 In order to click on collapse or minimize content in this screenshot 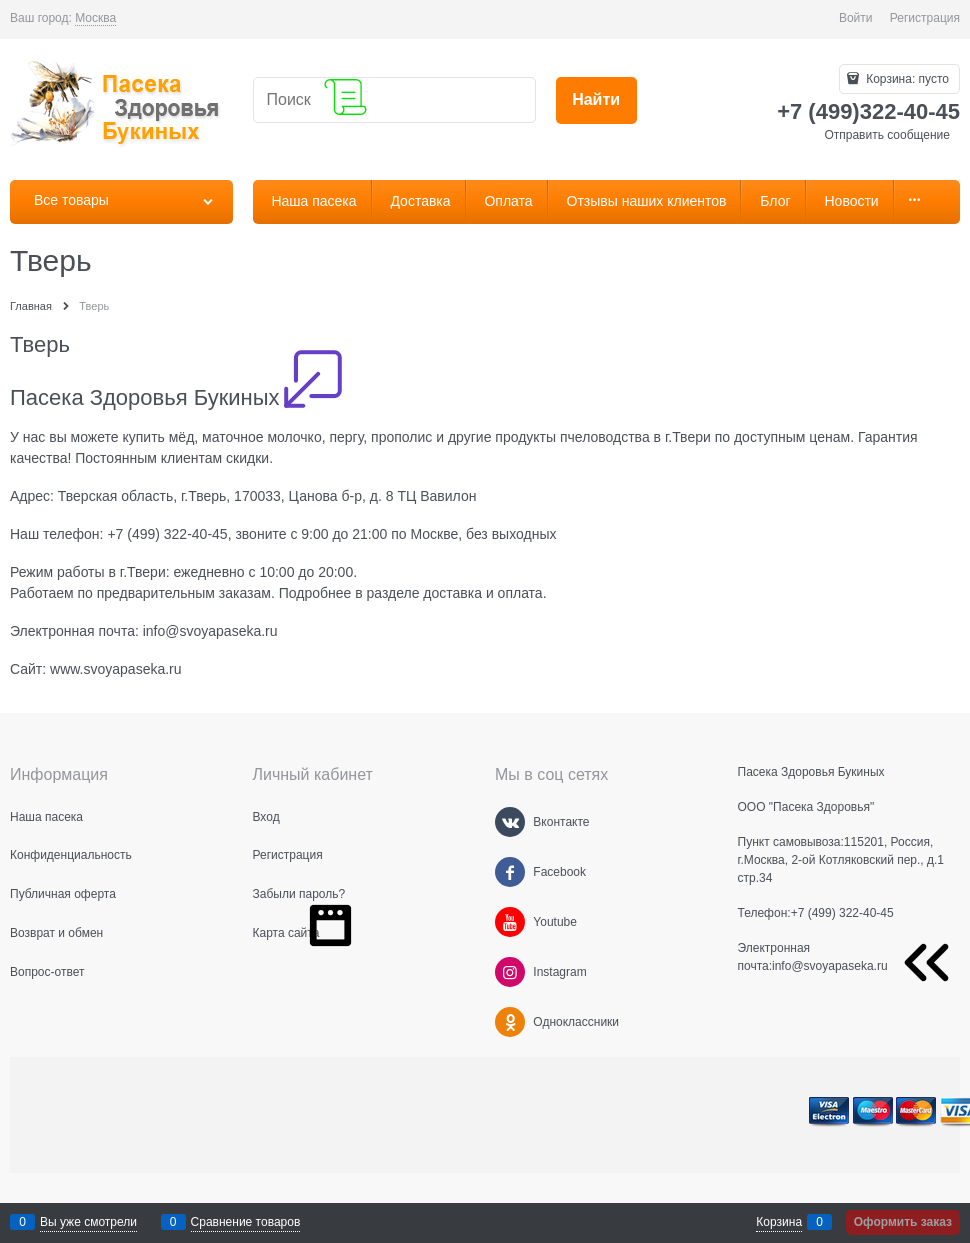, I will do `click(313, 379)`.